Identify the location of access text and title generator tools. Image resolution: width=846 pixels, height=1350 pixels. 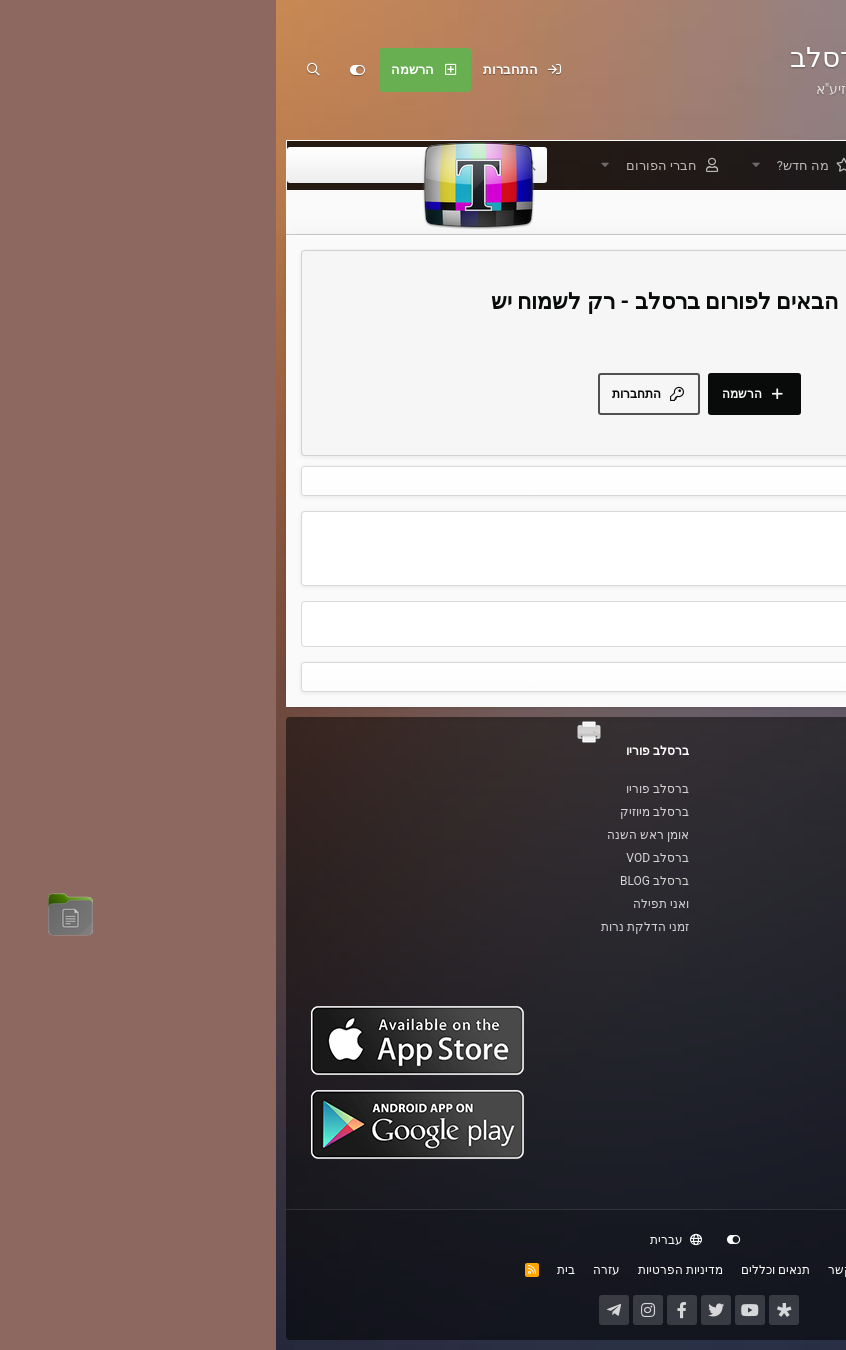
(478, 190).